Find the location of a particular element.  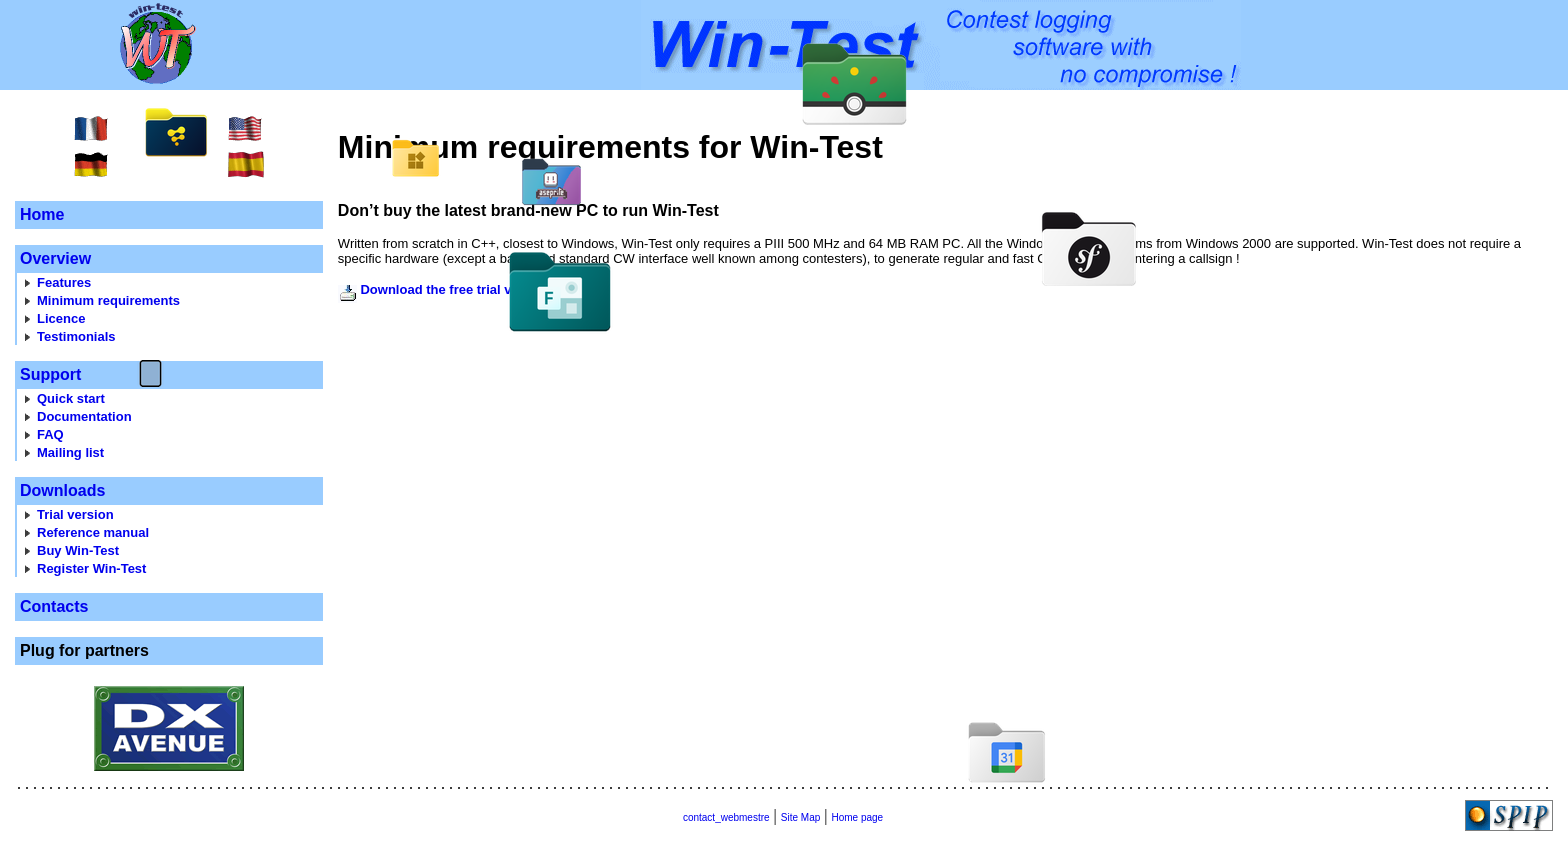

open folder containing google calendar files is located at coordinates (1006, 754).